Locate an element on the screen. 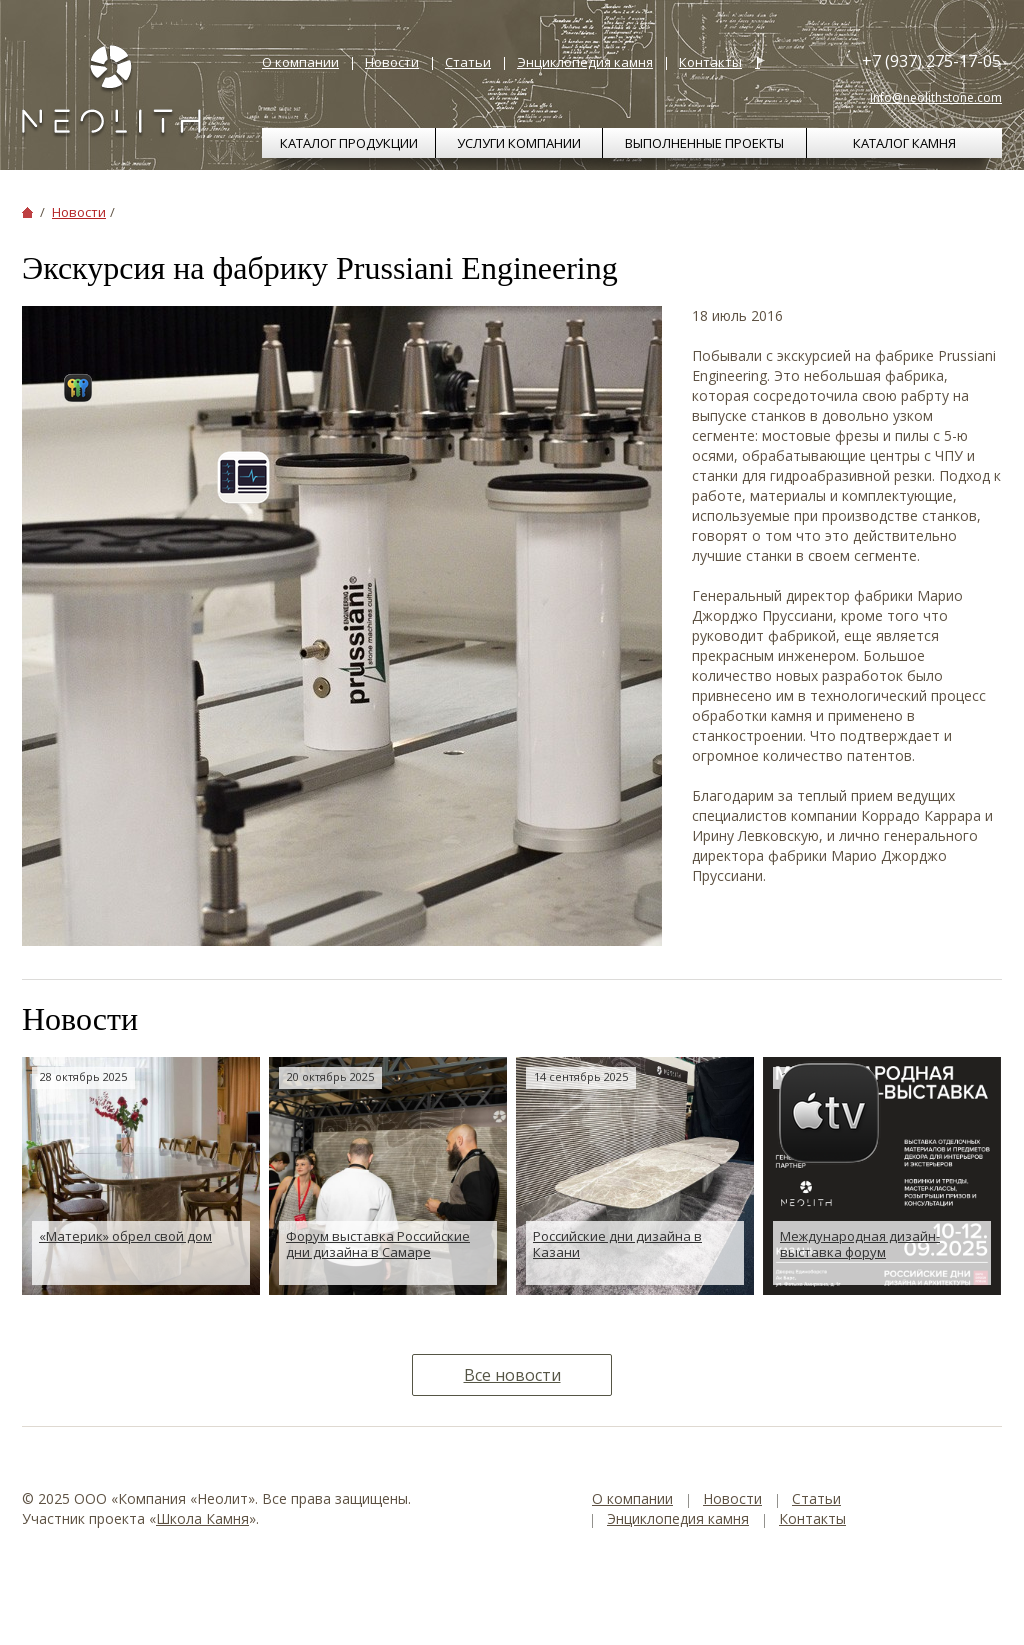  open mission center system monitor is located at coordinates (243, 477).